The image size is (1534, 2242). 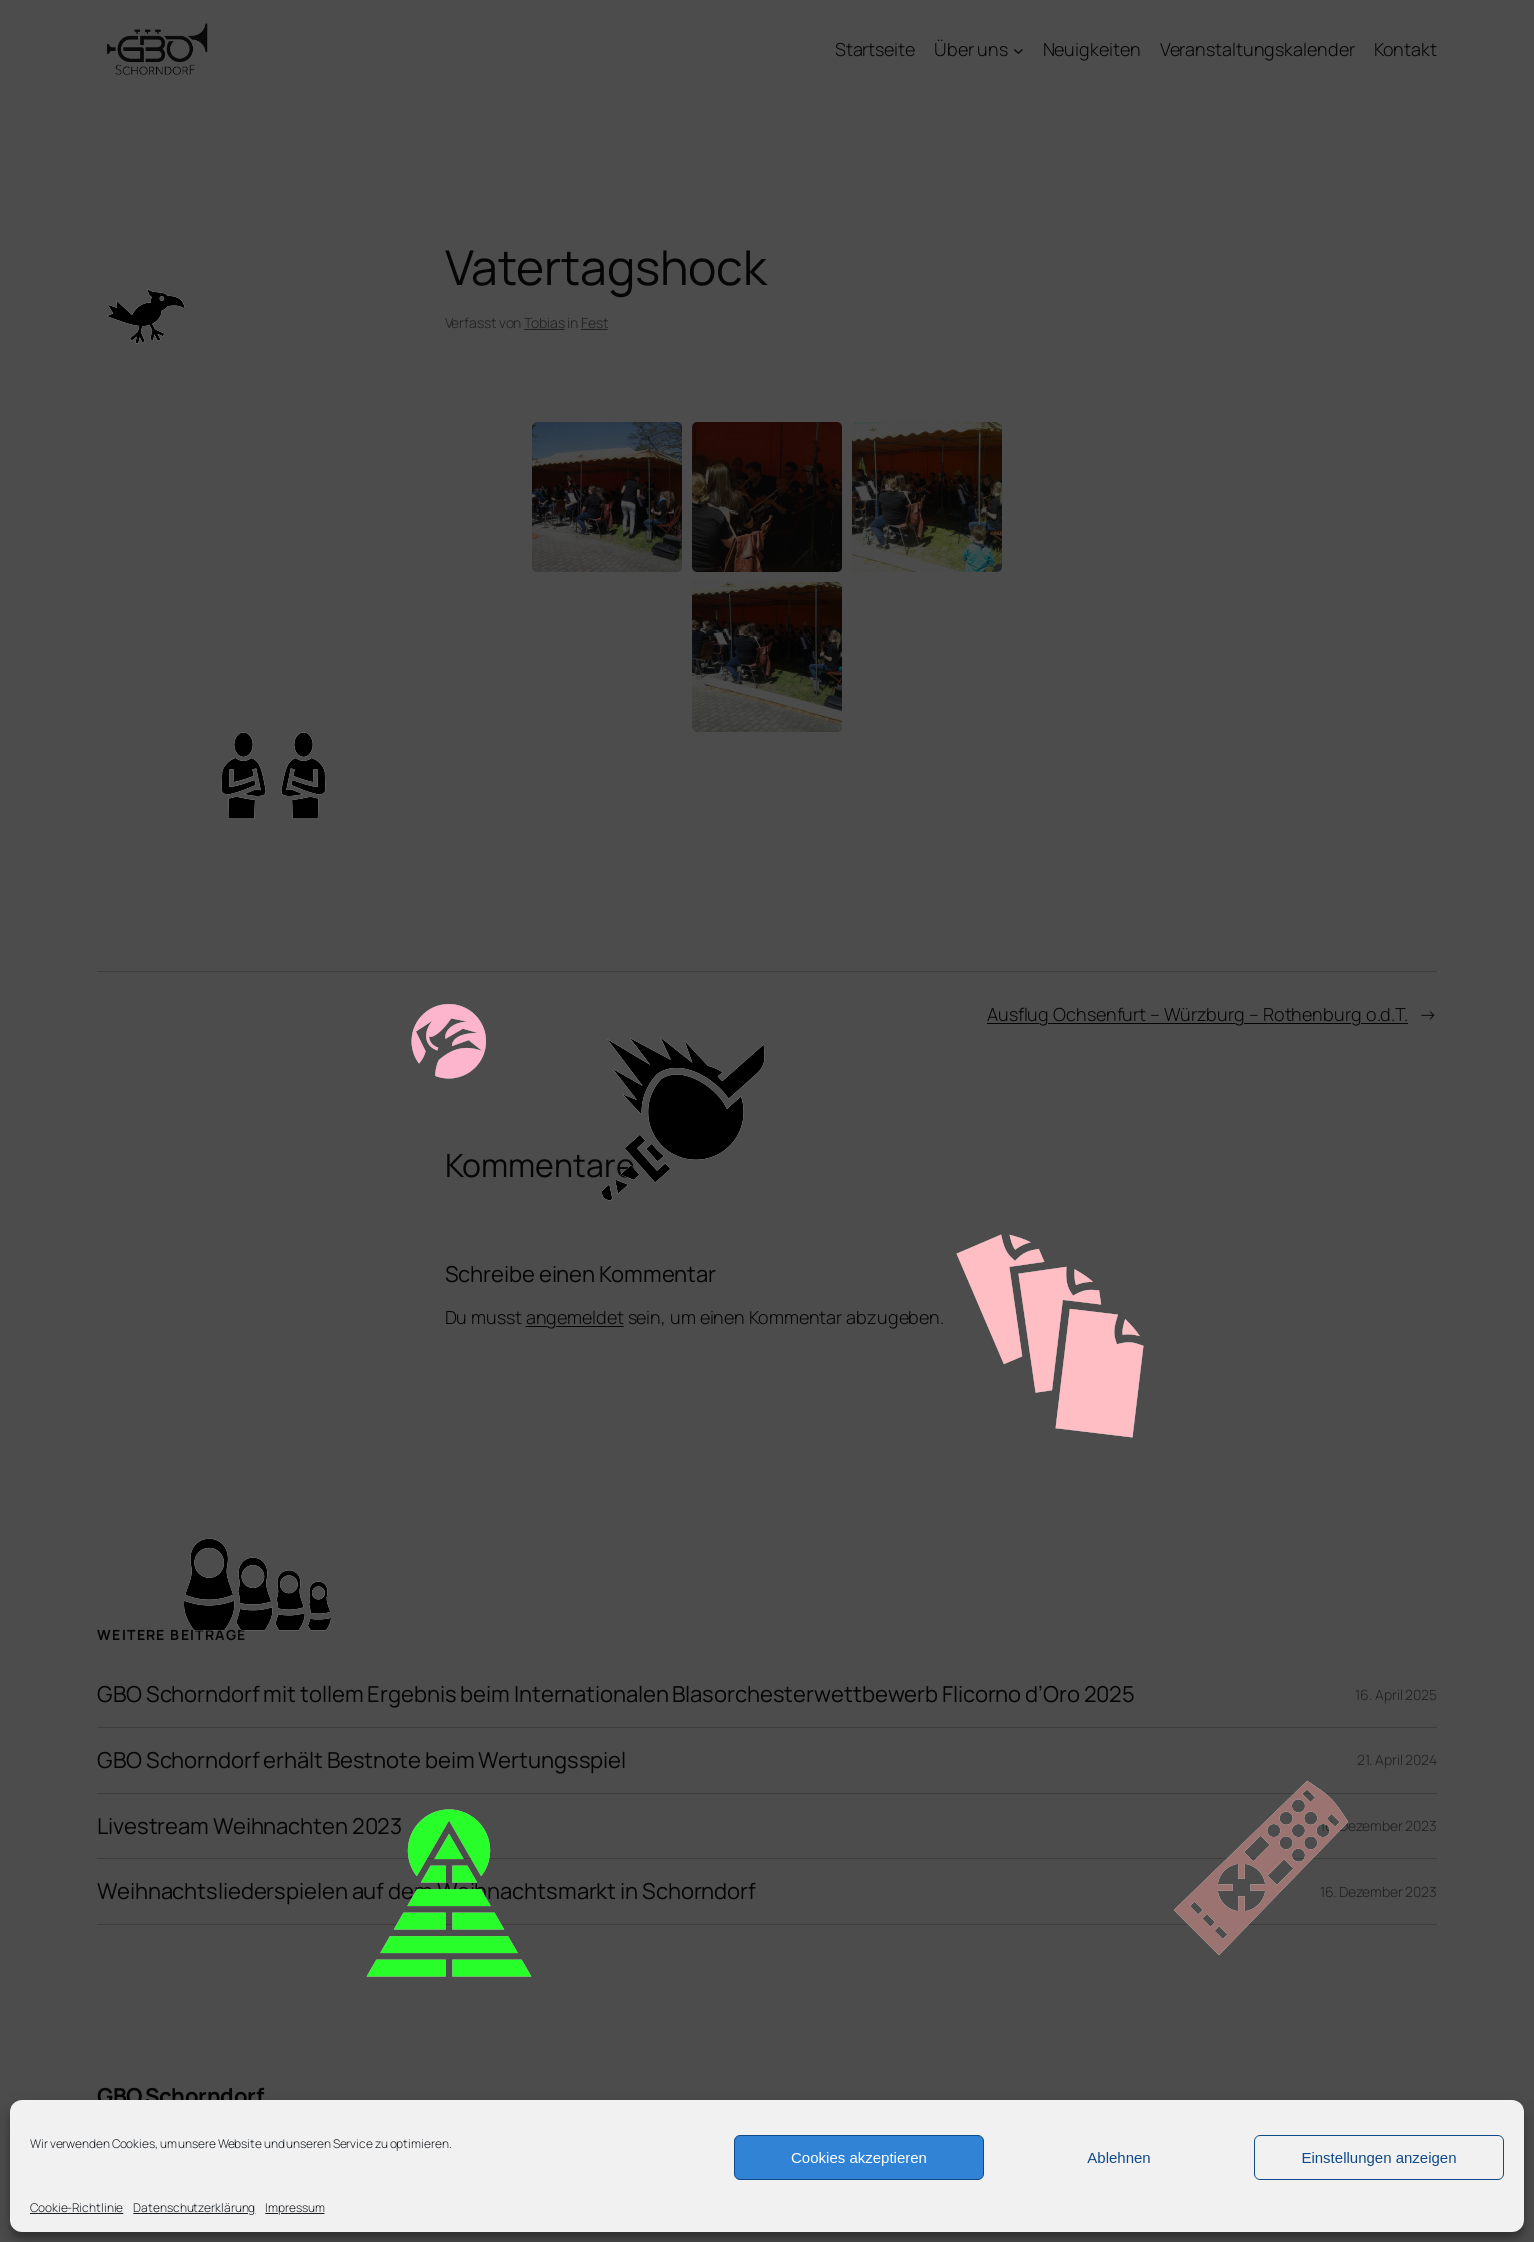 I want to click on access your files and documents, so click(x=1050, y=1336).